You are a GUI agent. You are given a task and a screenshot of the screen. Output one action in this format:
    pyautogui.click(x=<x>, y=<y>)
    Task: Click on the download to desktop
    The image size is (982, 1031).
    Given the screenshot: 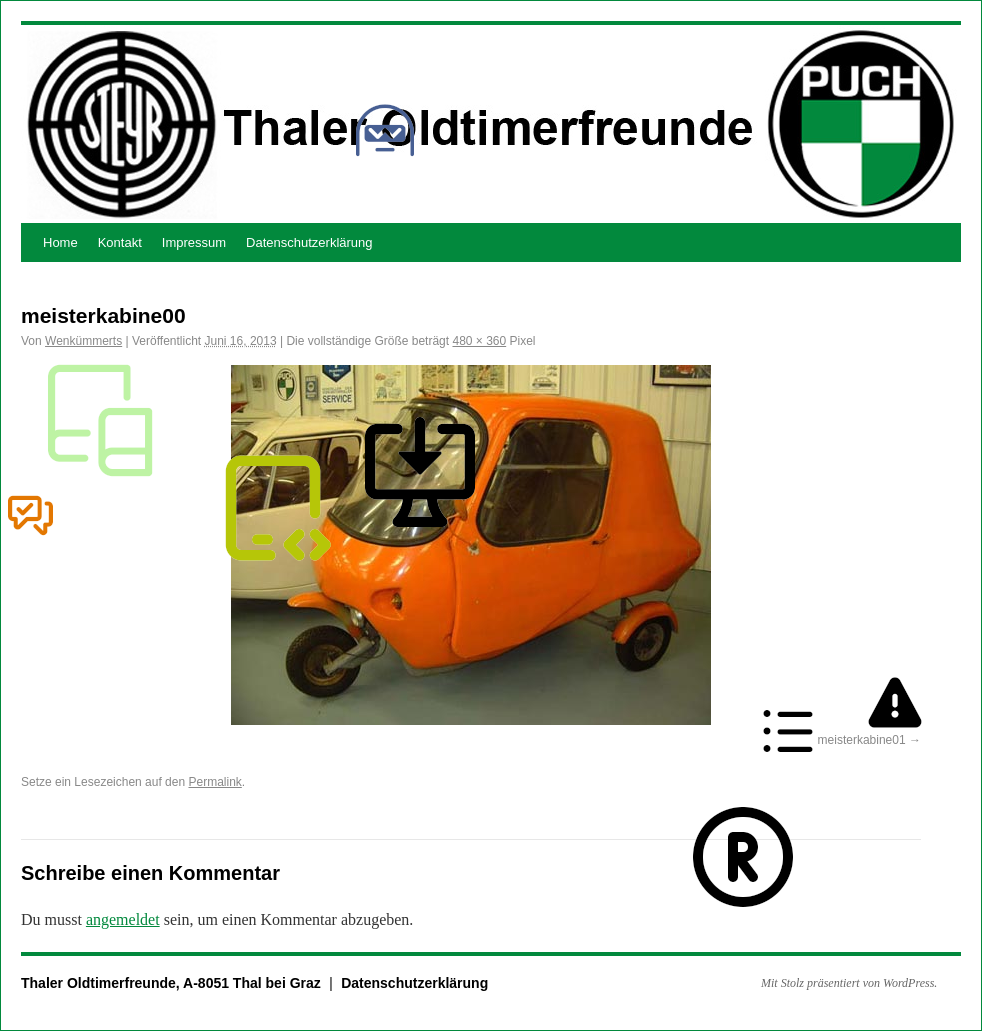 What is the action you would take?
    pyautogui.click(x=420, y=472)
    